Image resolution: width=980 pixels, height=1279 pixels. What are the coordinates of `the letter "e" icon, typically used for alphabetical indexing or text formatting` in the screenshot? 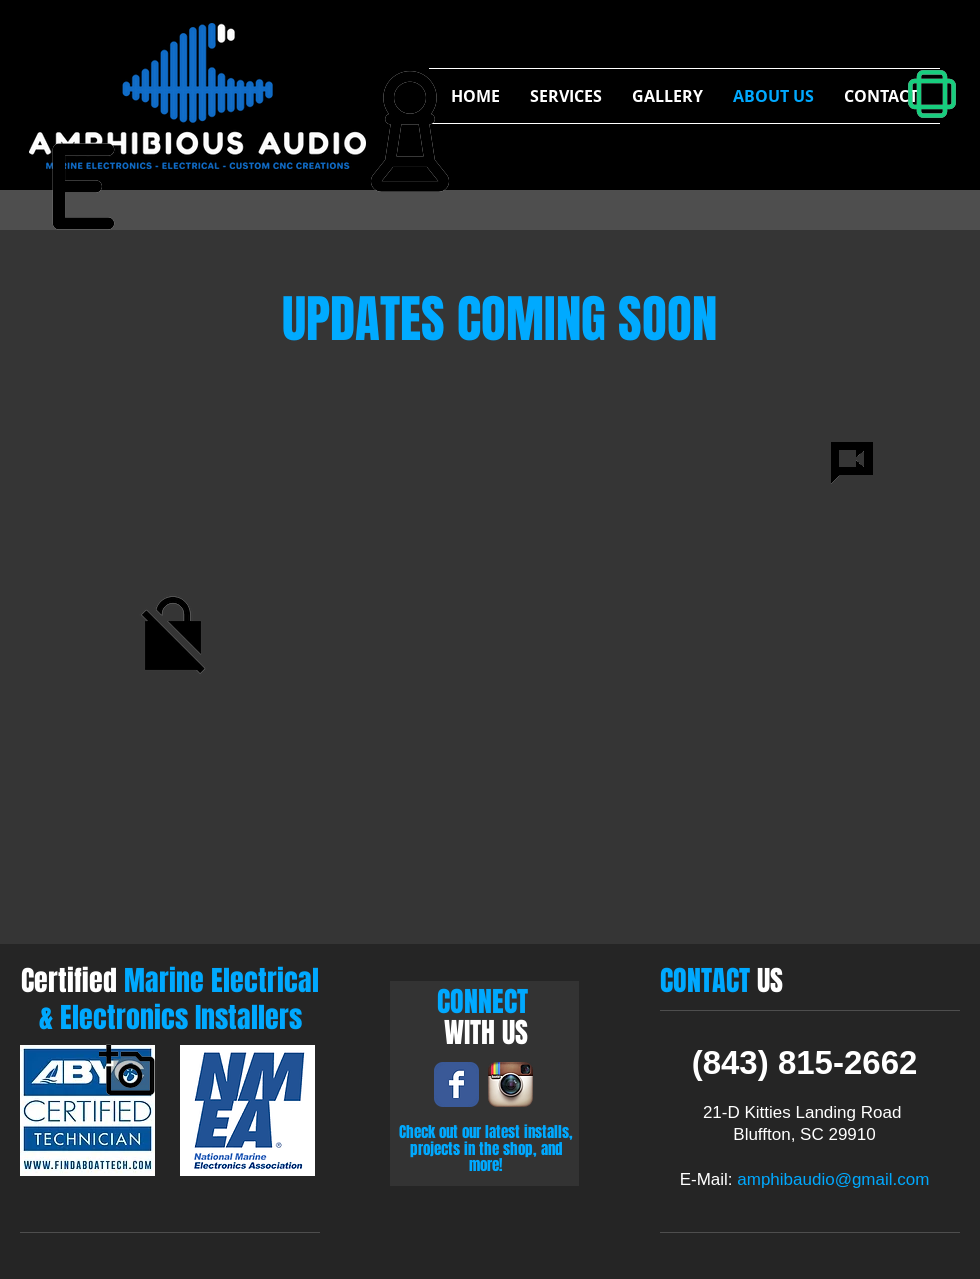 It's located at (83, 186).